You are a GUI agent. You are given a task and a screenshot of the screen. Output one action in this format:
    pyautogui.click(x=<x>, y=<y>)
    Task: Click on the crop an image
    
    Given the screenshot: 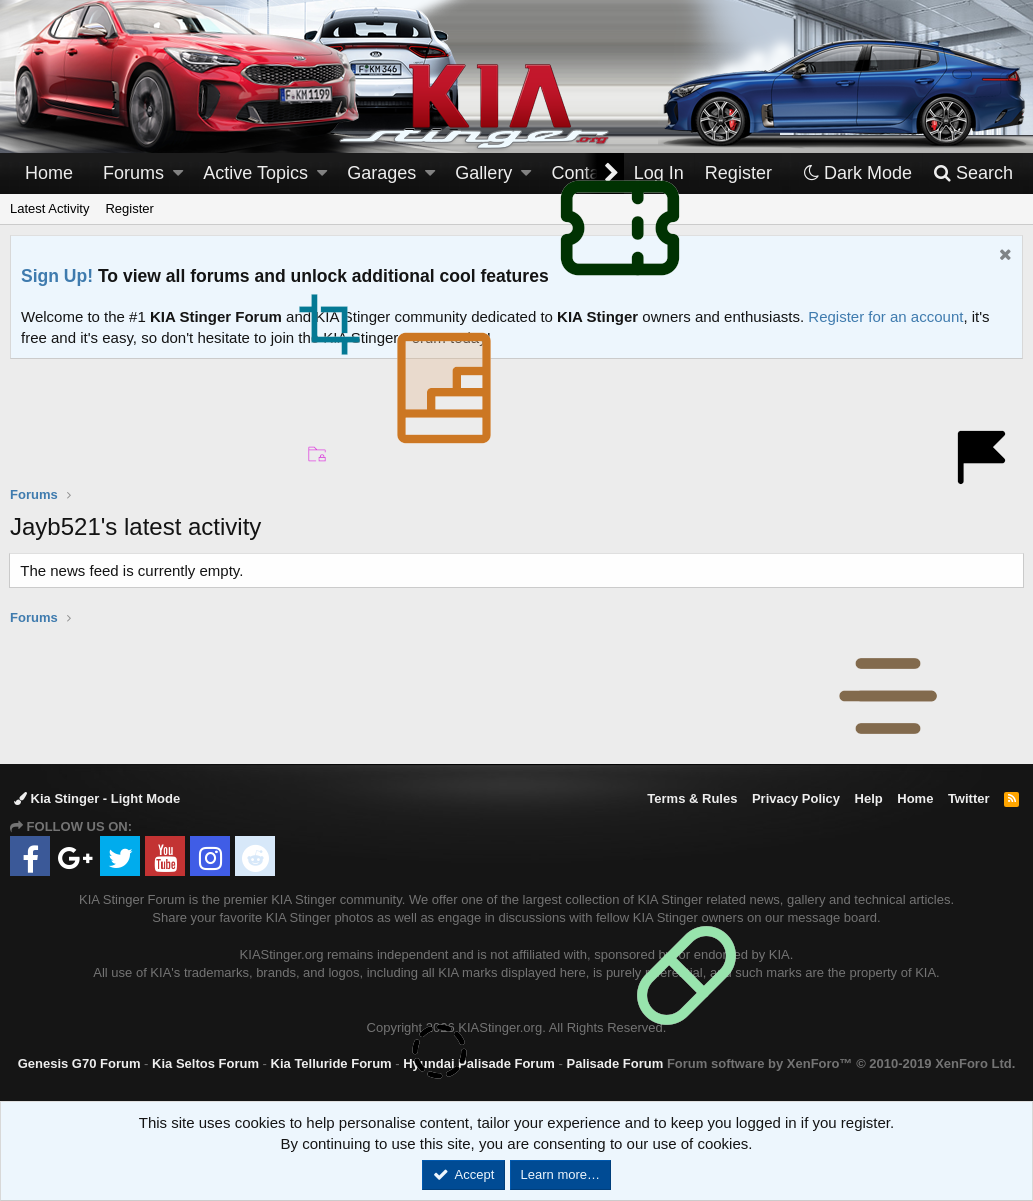 What is the action you would take?
    pyautogui.click(x=329, y=324)
    